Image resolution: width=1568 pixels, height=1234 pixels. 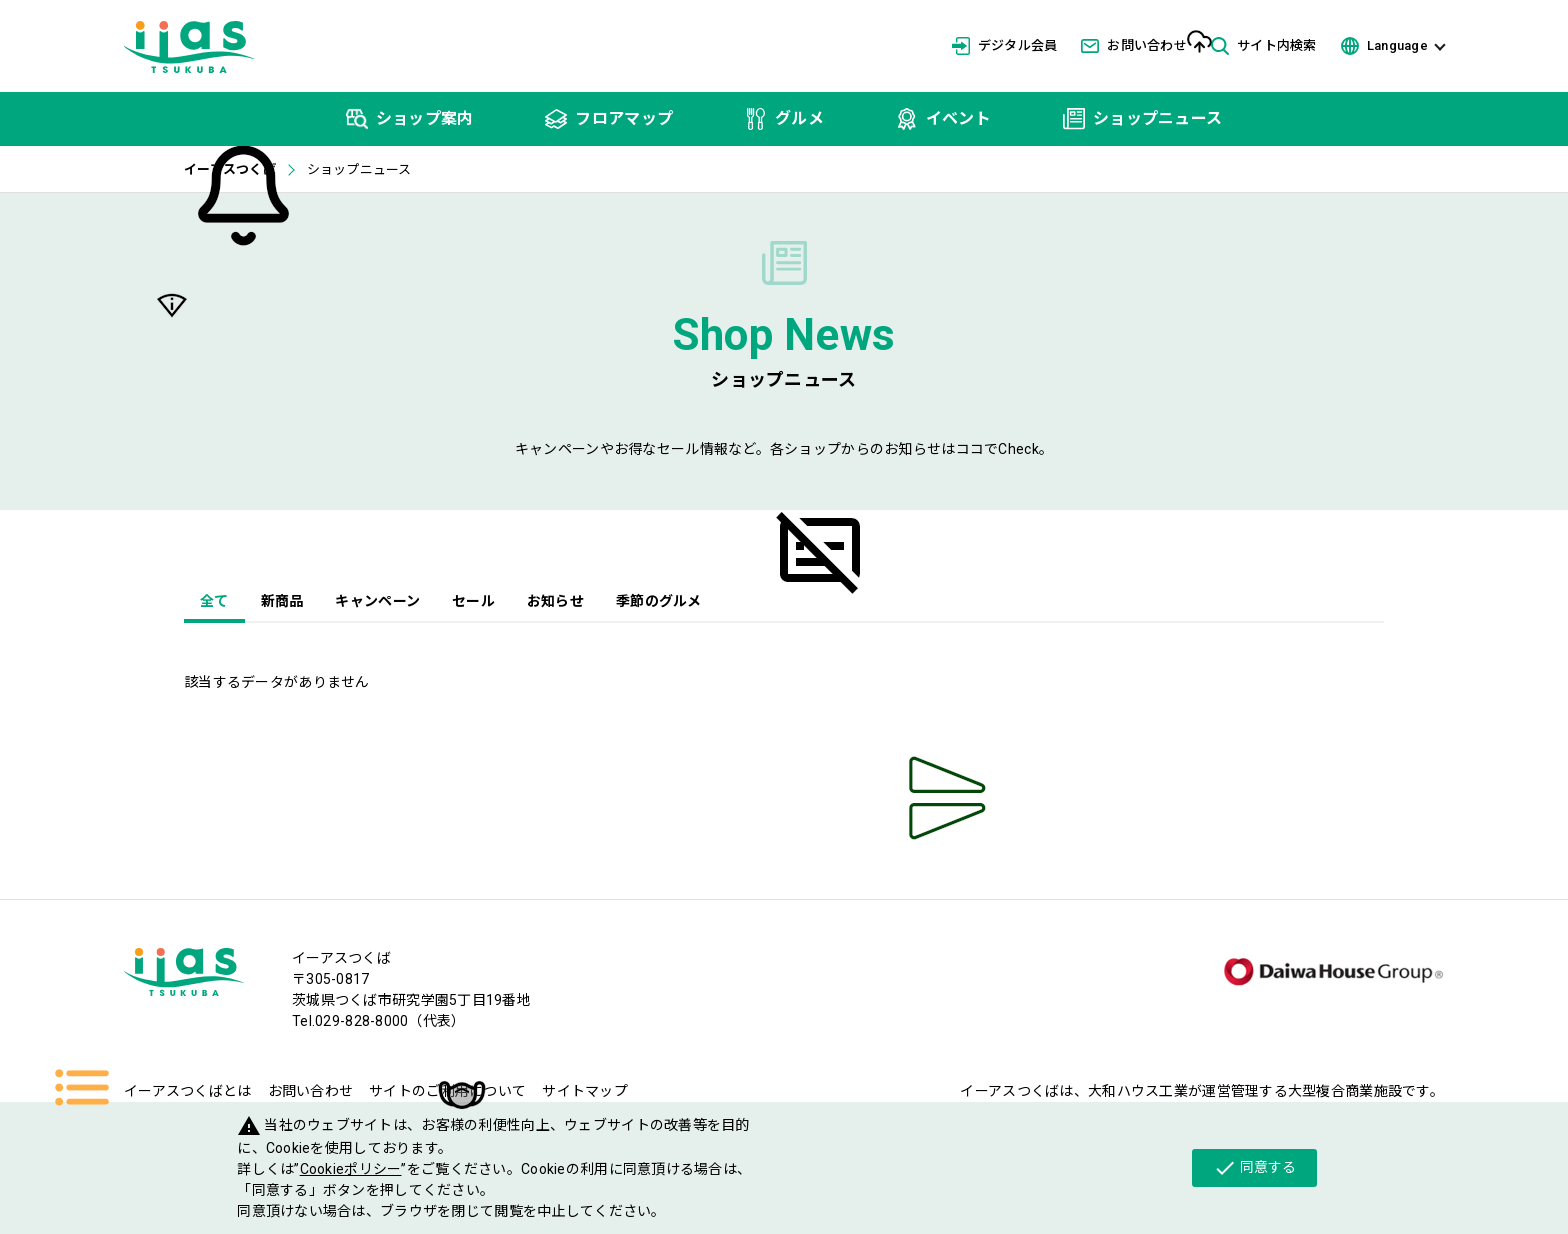 What do you see at coordinates (820, 550) in the screenshot?
I see `turn off subtitles or closed captions` at bounding box center [820, 550].